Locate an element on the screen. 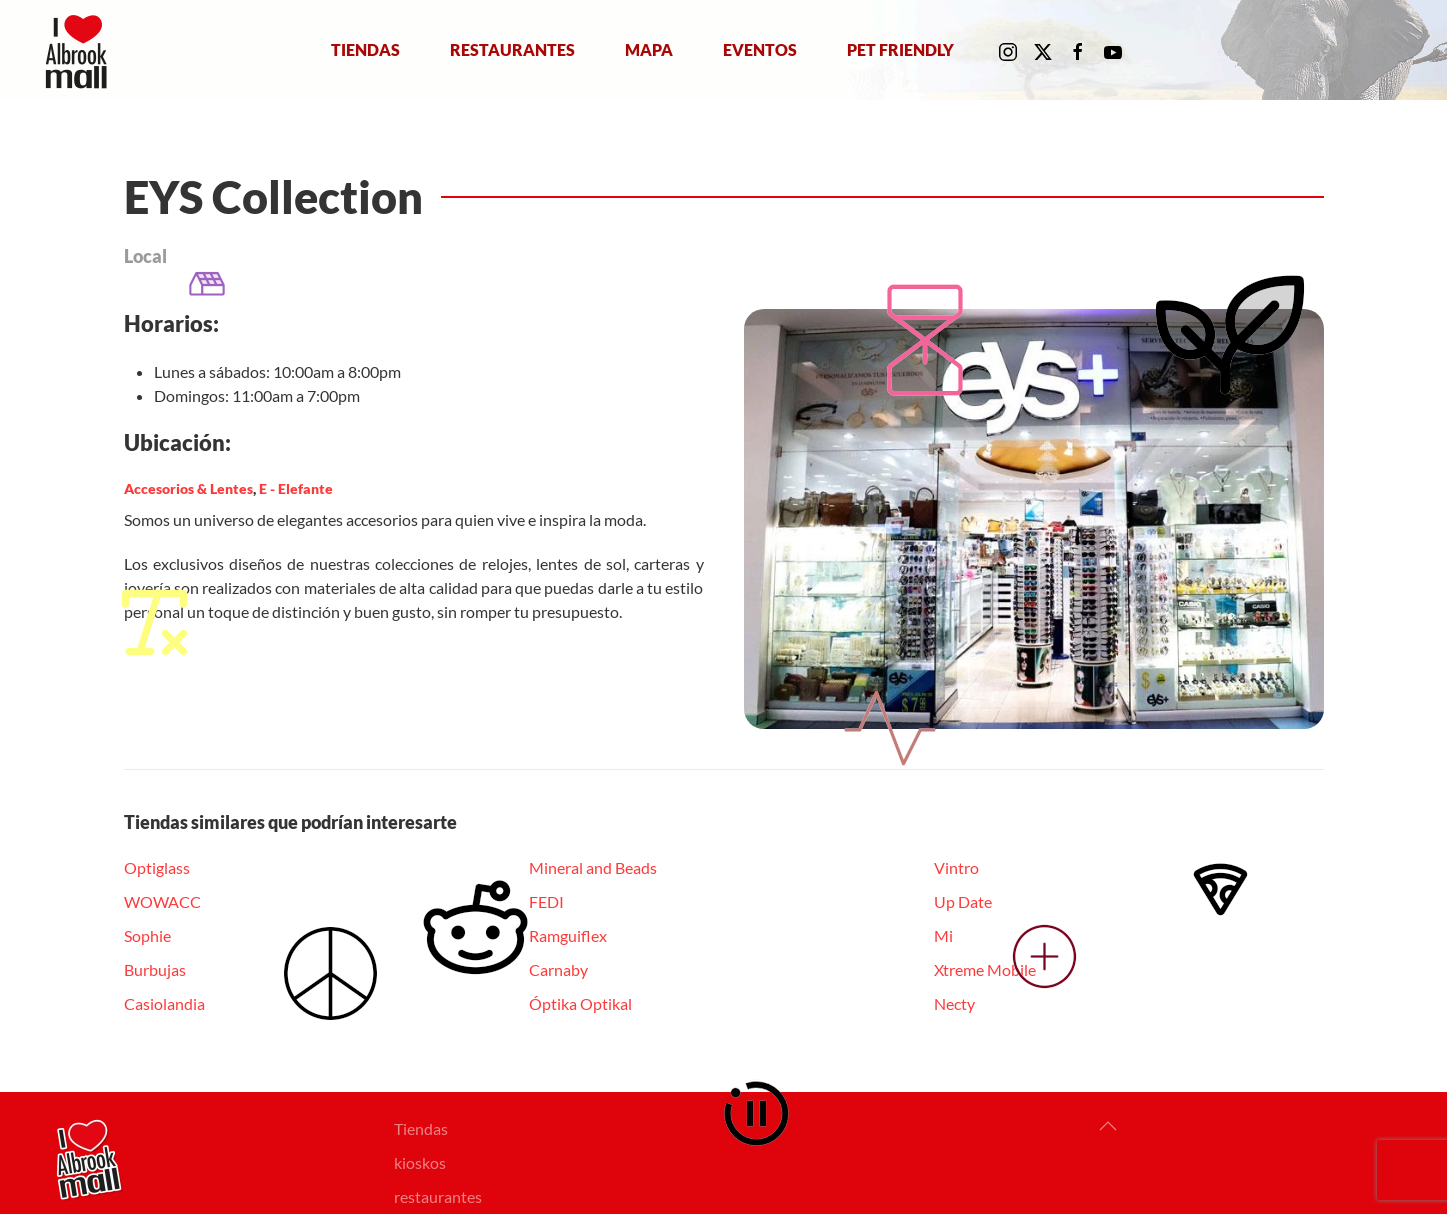 Image resolution: width=1447 pixels, height=1214 pixels. motion photo playback is paused is located at coordinates (756, 1113).